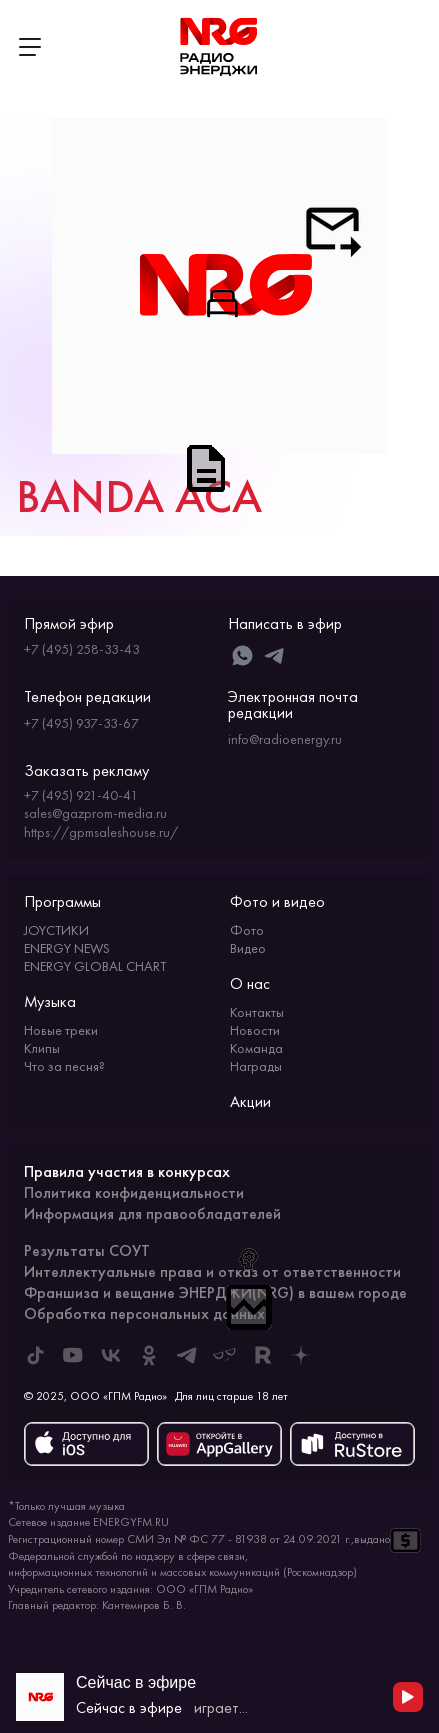  I want to click on forward an email to another recipient, so click(332, 228).